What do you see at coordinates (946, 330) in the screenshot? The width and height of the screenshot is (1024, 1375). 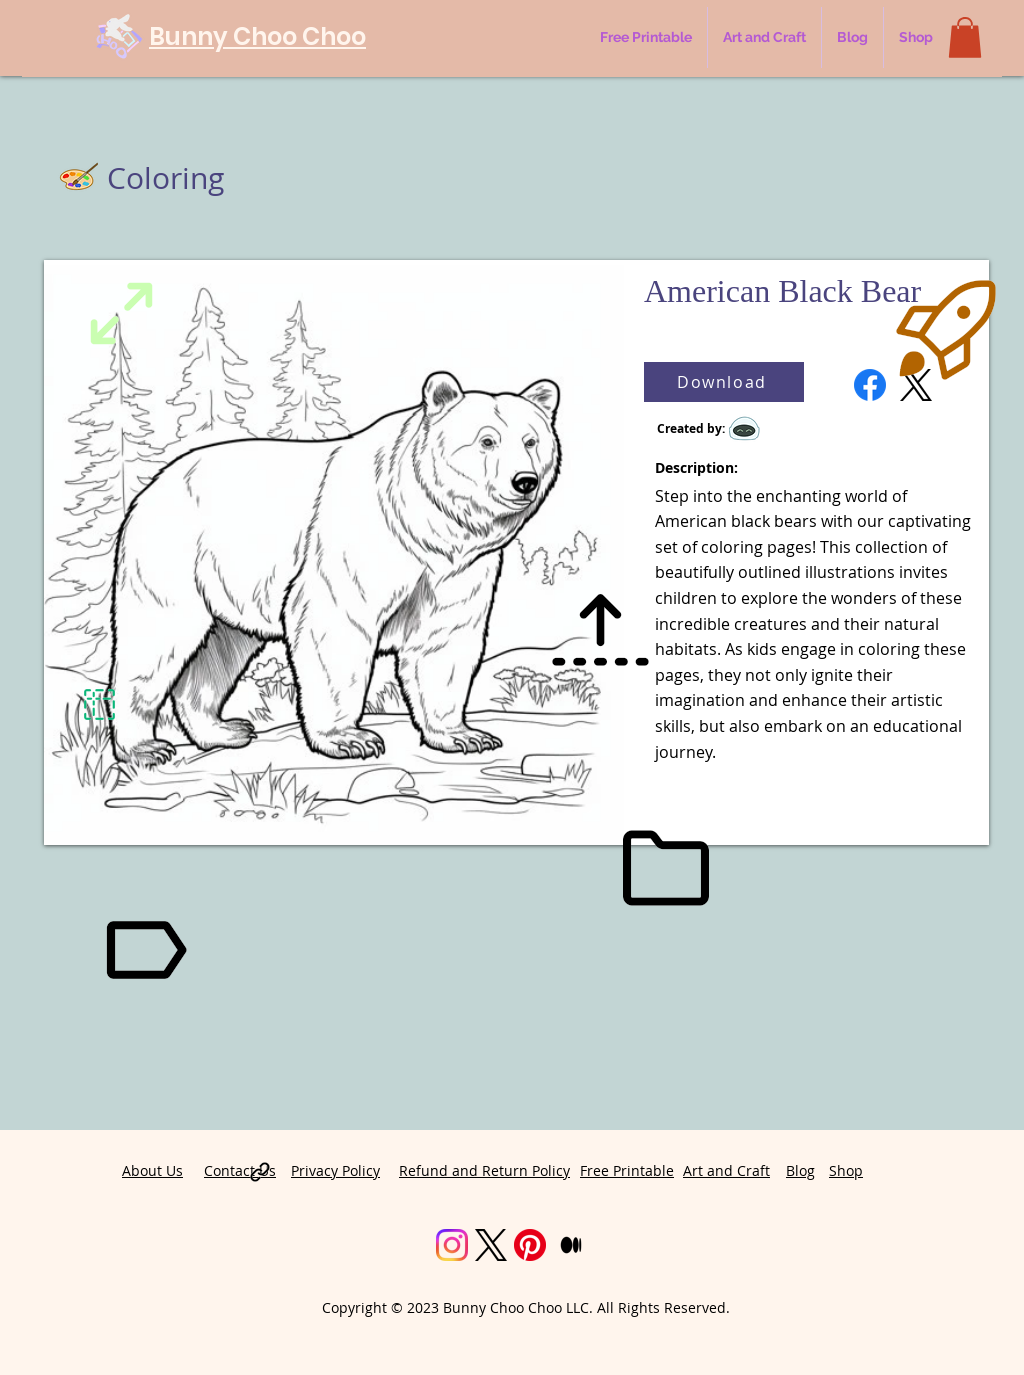 I see `launch or deploy a project` at bounding box center [946, 330].